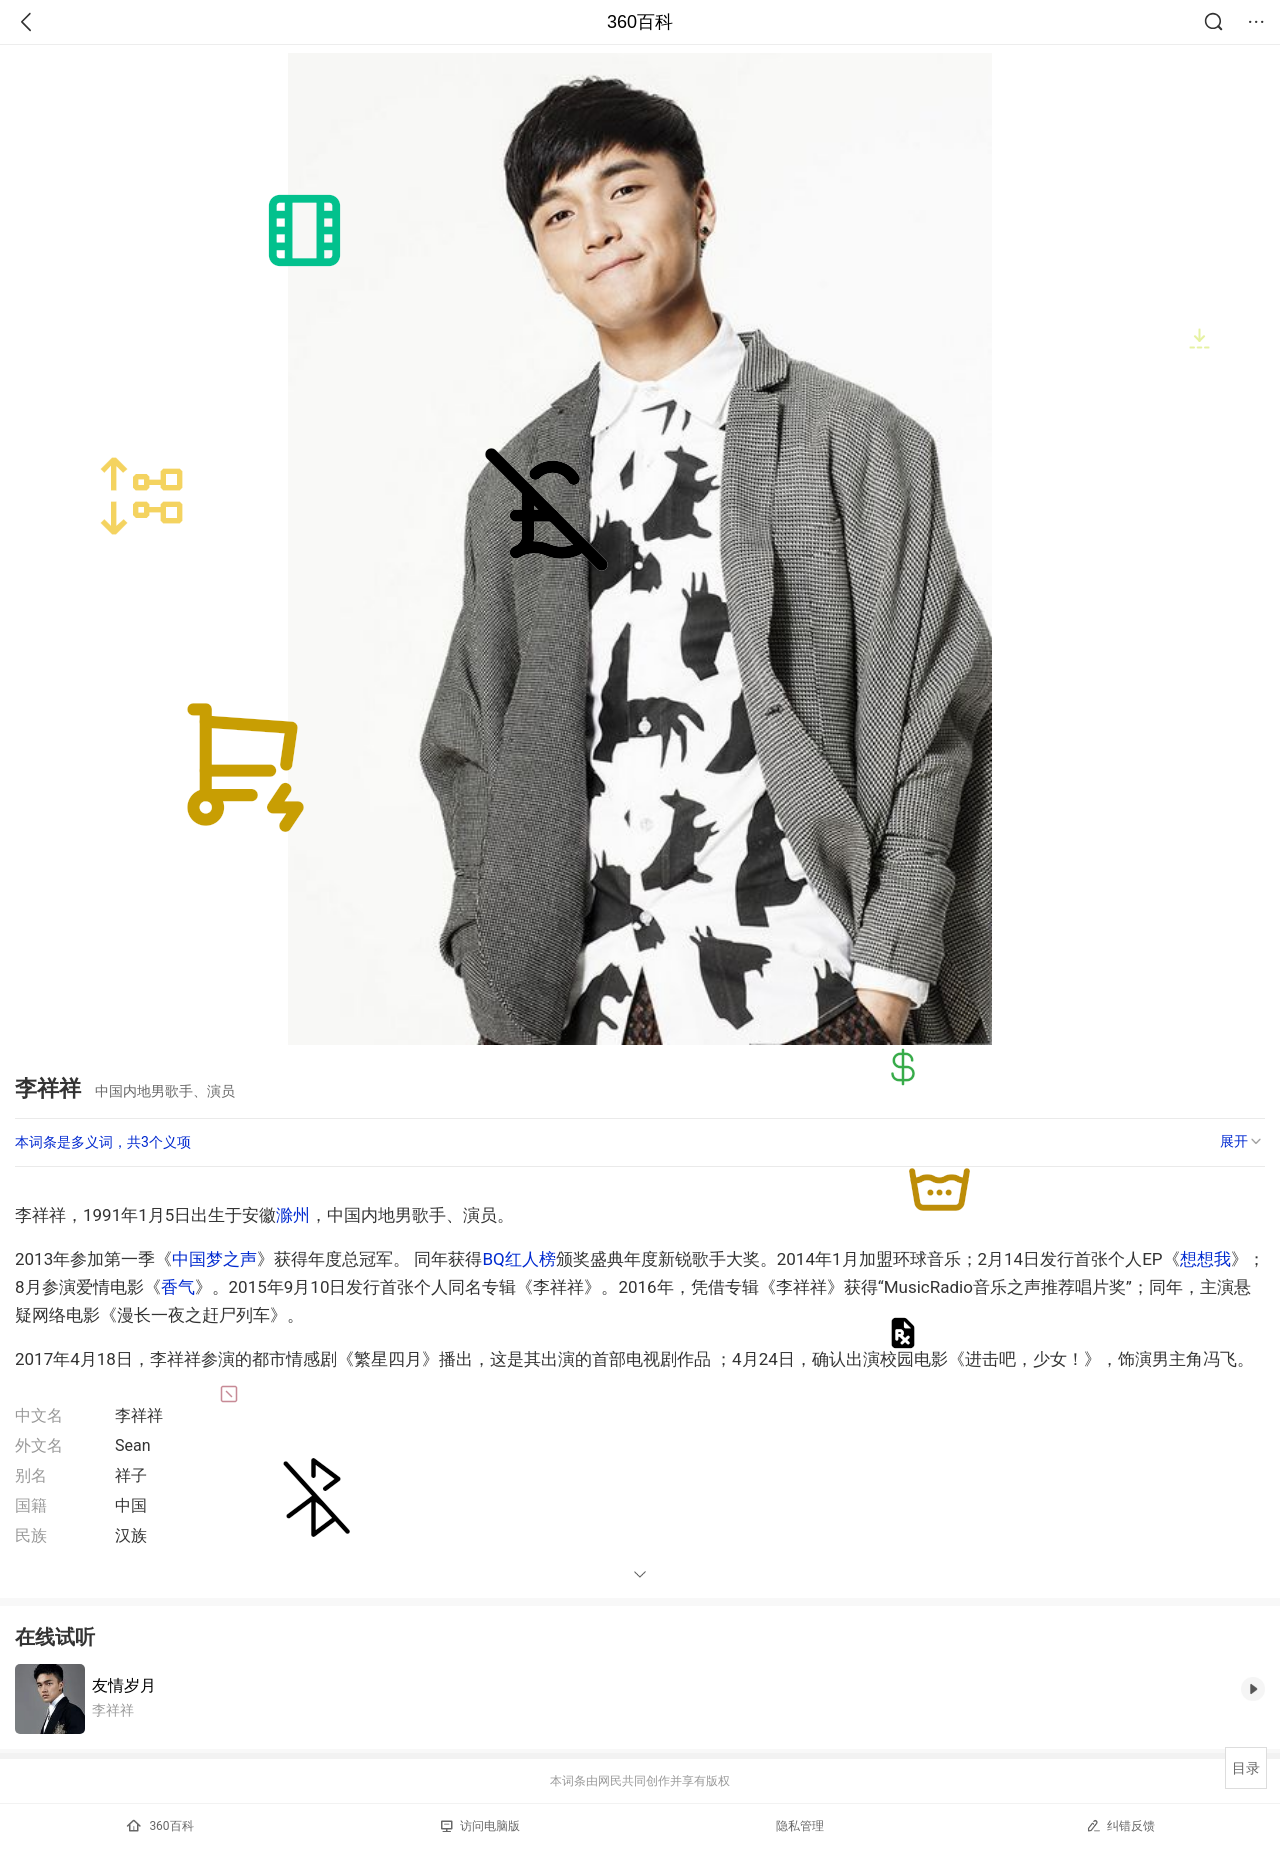  Describe the element at coordinates (546, 509) in the screenshot. I see `indicates british pound payment unavailable` at that location.